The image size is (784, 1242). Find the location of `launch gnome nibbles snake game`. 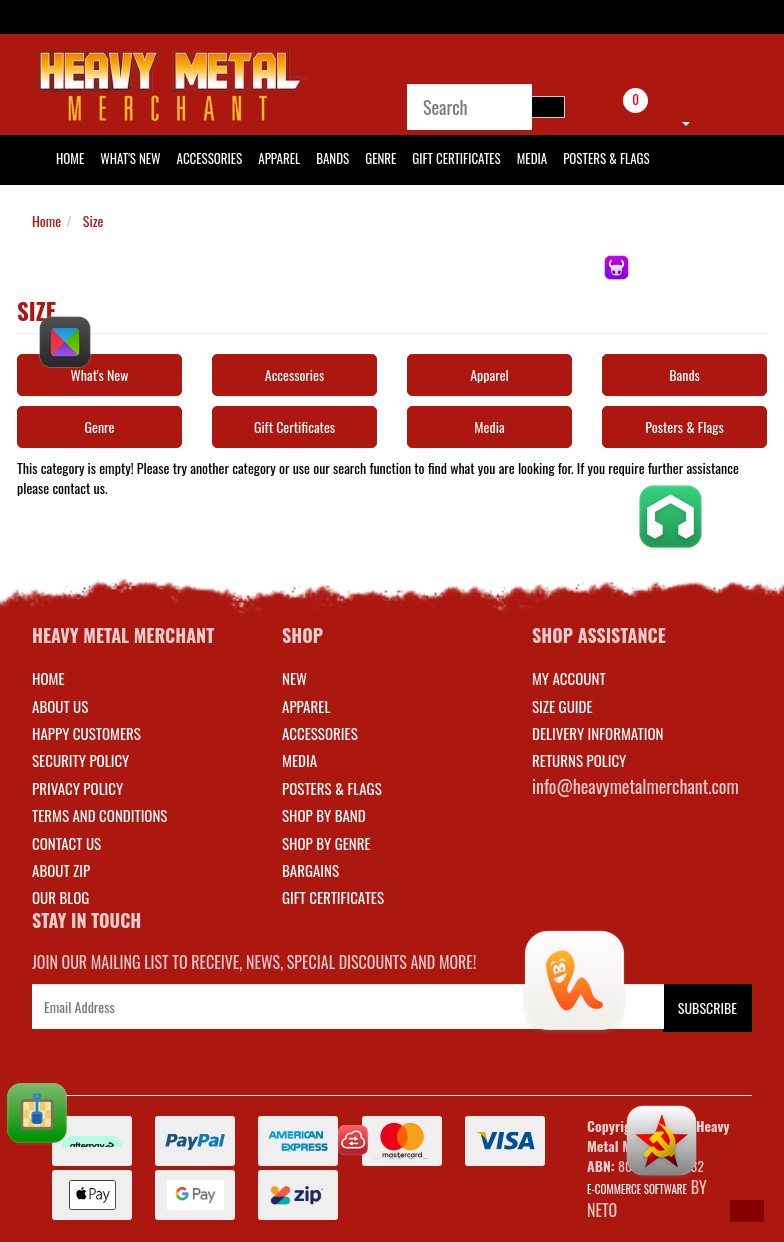

launch gnome nibbles snake game is located at coordinates (574, 980).